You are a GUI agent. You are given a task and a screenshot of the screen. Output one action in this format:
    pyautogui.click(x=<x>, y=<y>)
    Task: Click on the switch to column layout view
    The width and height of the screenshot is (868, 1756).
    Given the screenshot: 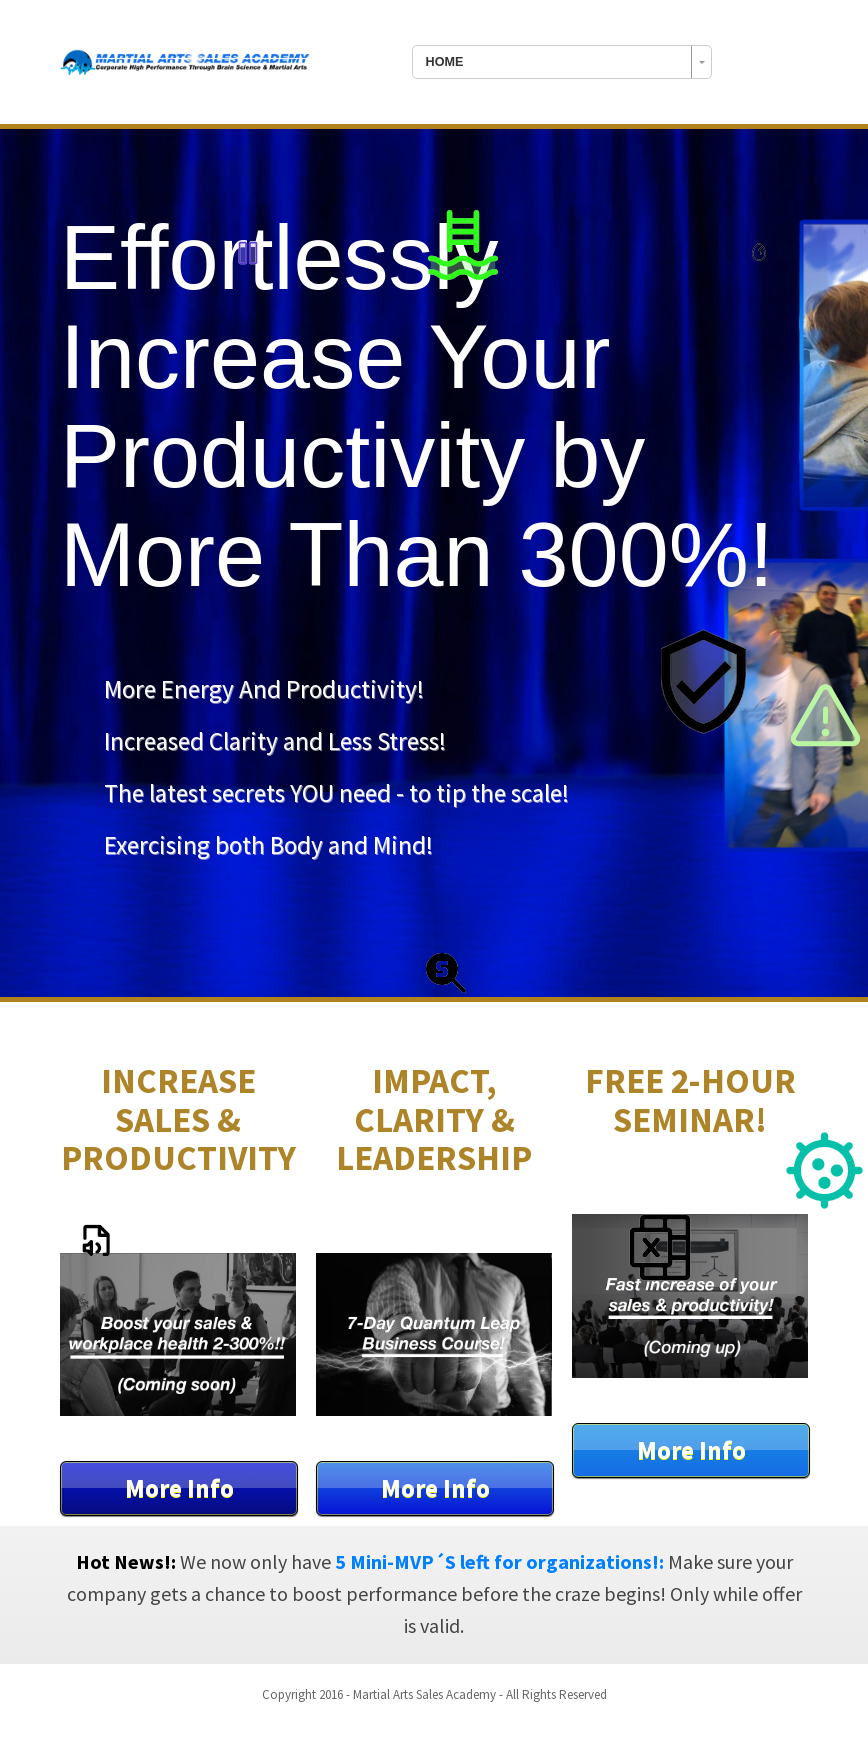 What is the action you would take?
    pyautogui.click(x=248, y=253)
    